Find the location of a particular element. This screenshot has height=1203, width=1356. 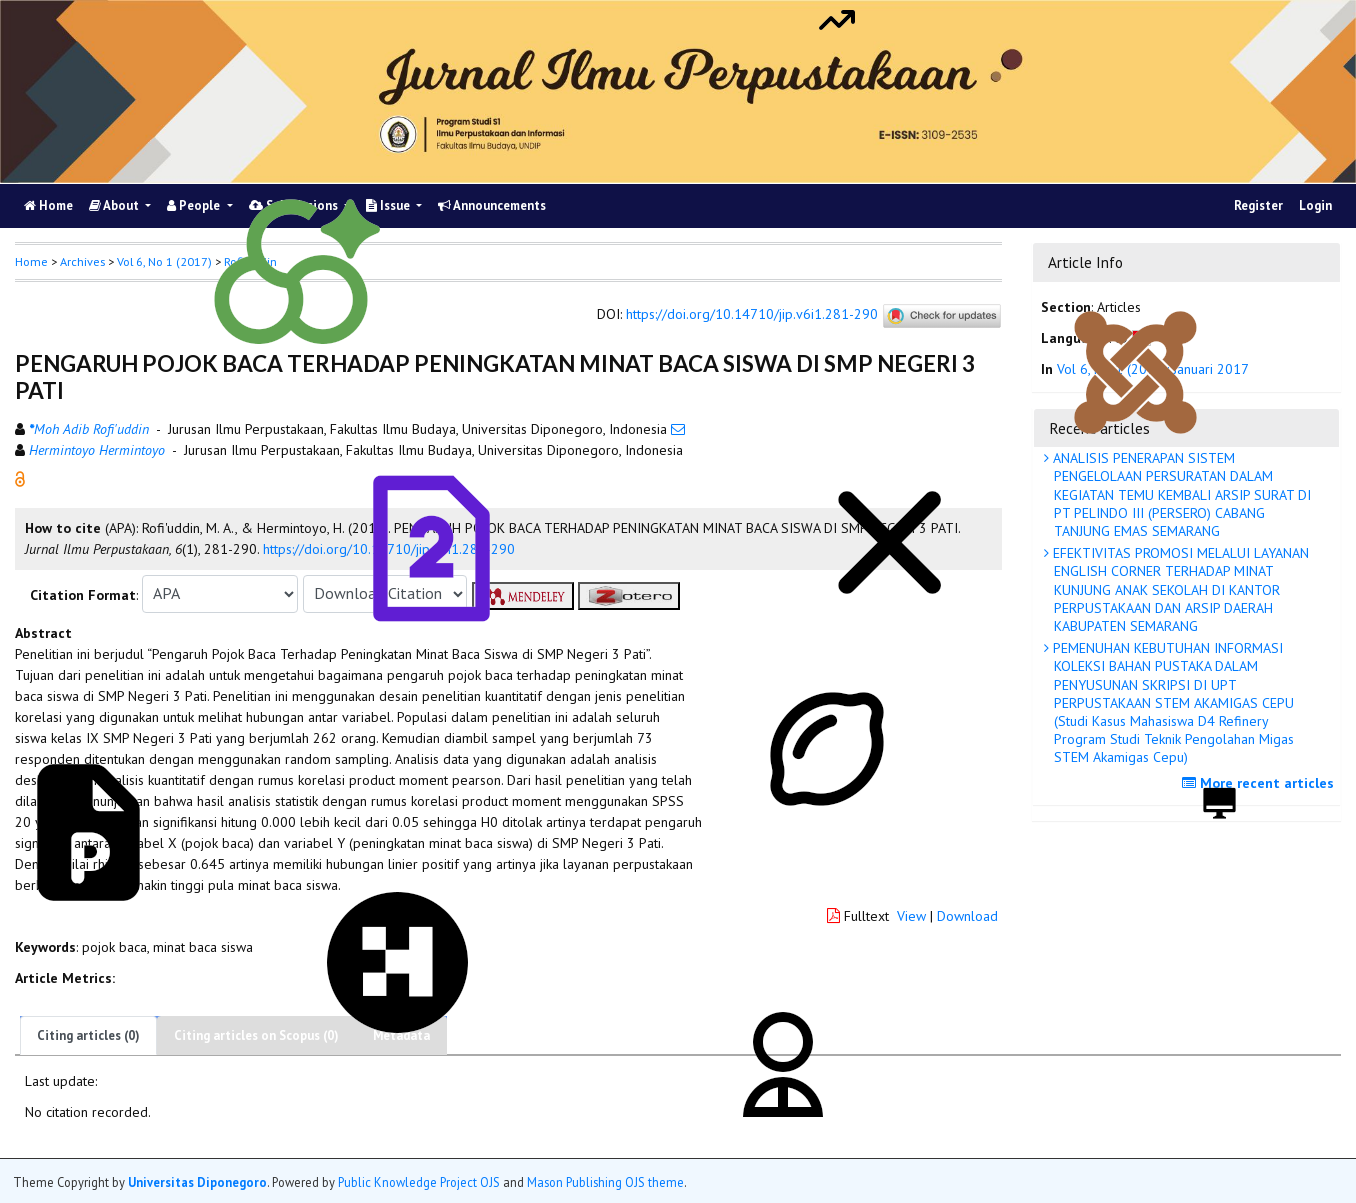

open the Crehana app is located at coordinates (397, 962).